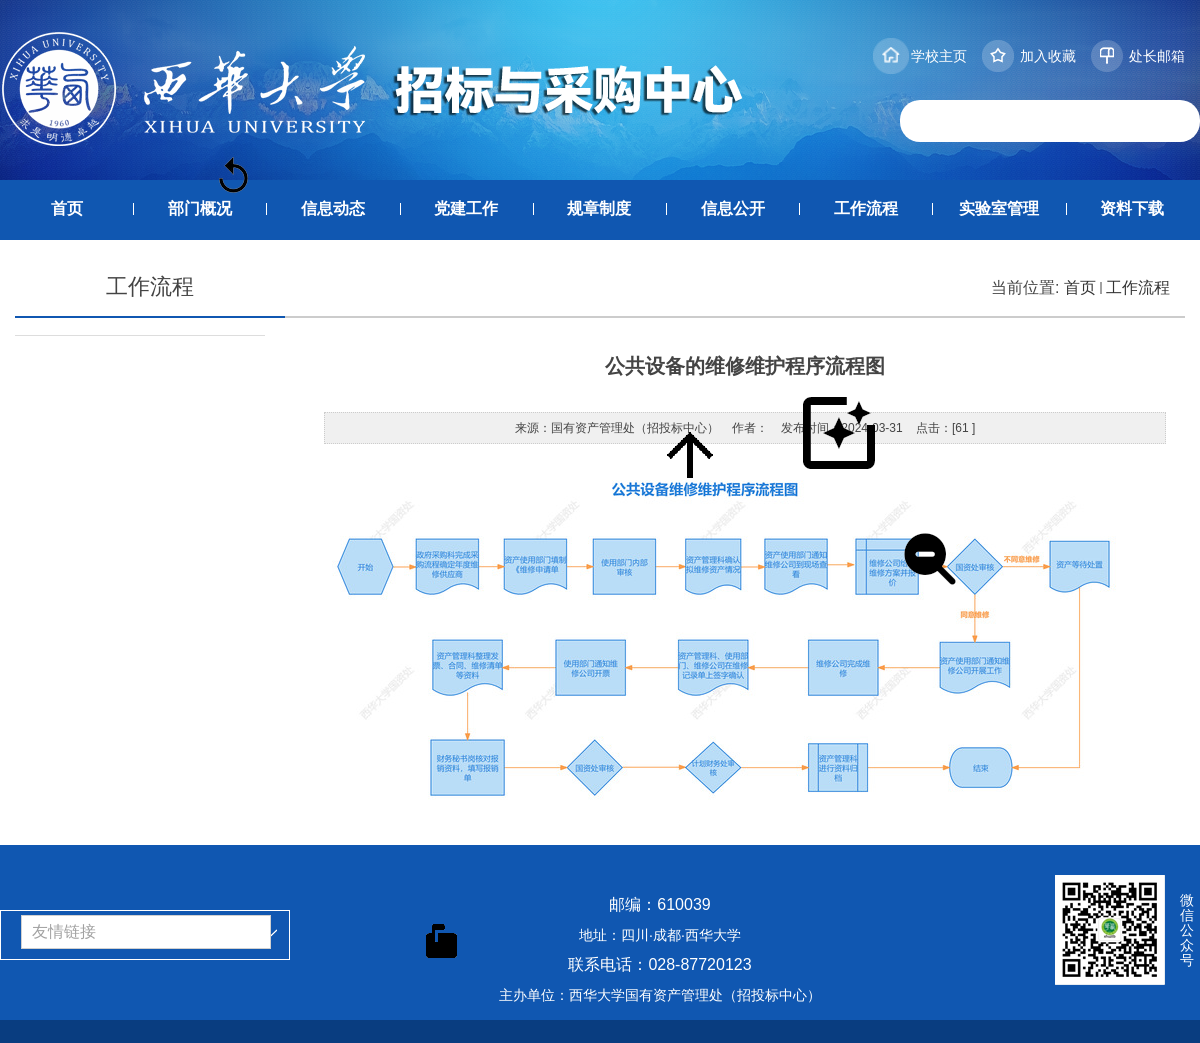 The width and height of the screenshot is (1200, 1043). Describe the element at coordinates (233, 176) in the screenshot. I see `replay or restart current media` at that location.